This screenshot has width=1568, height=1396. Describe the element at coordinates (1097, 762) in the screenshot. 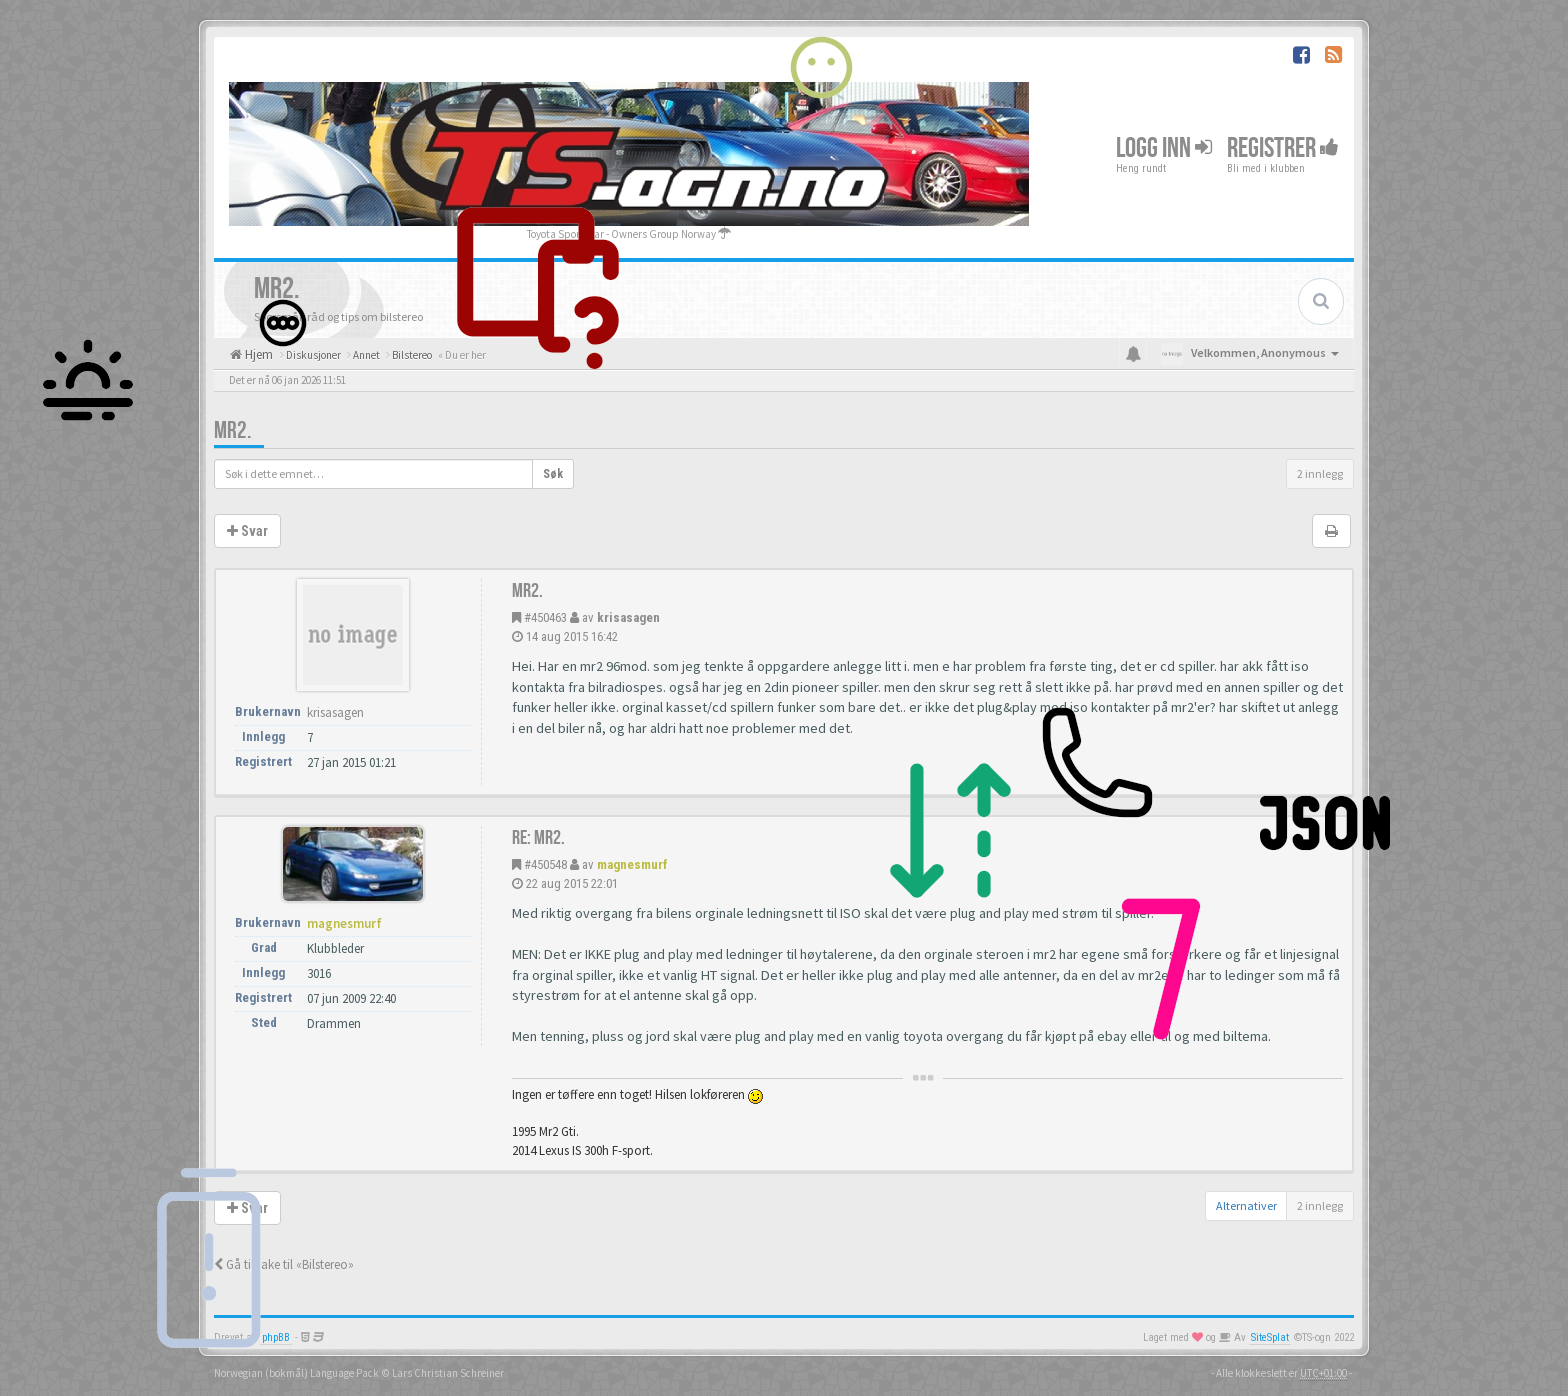

I see `make a phone call` at that location.